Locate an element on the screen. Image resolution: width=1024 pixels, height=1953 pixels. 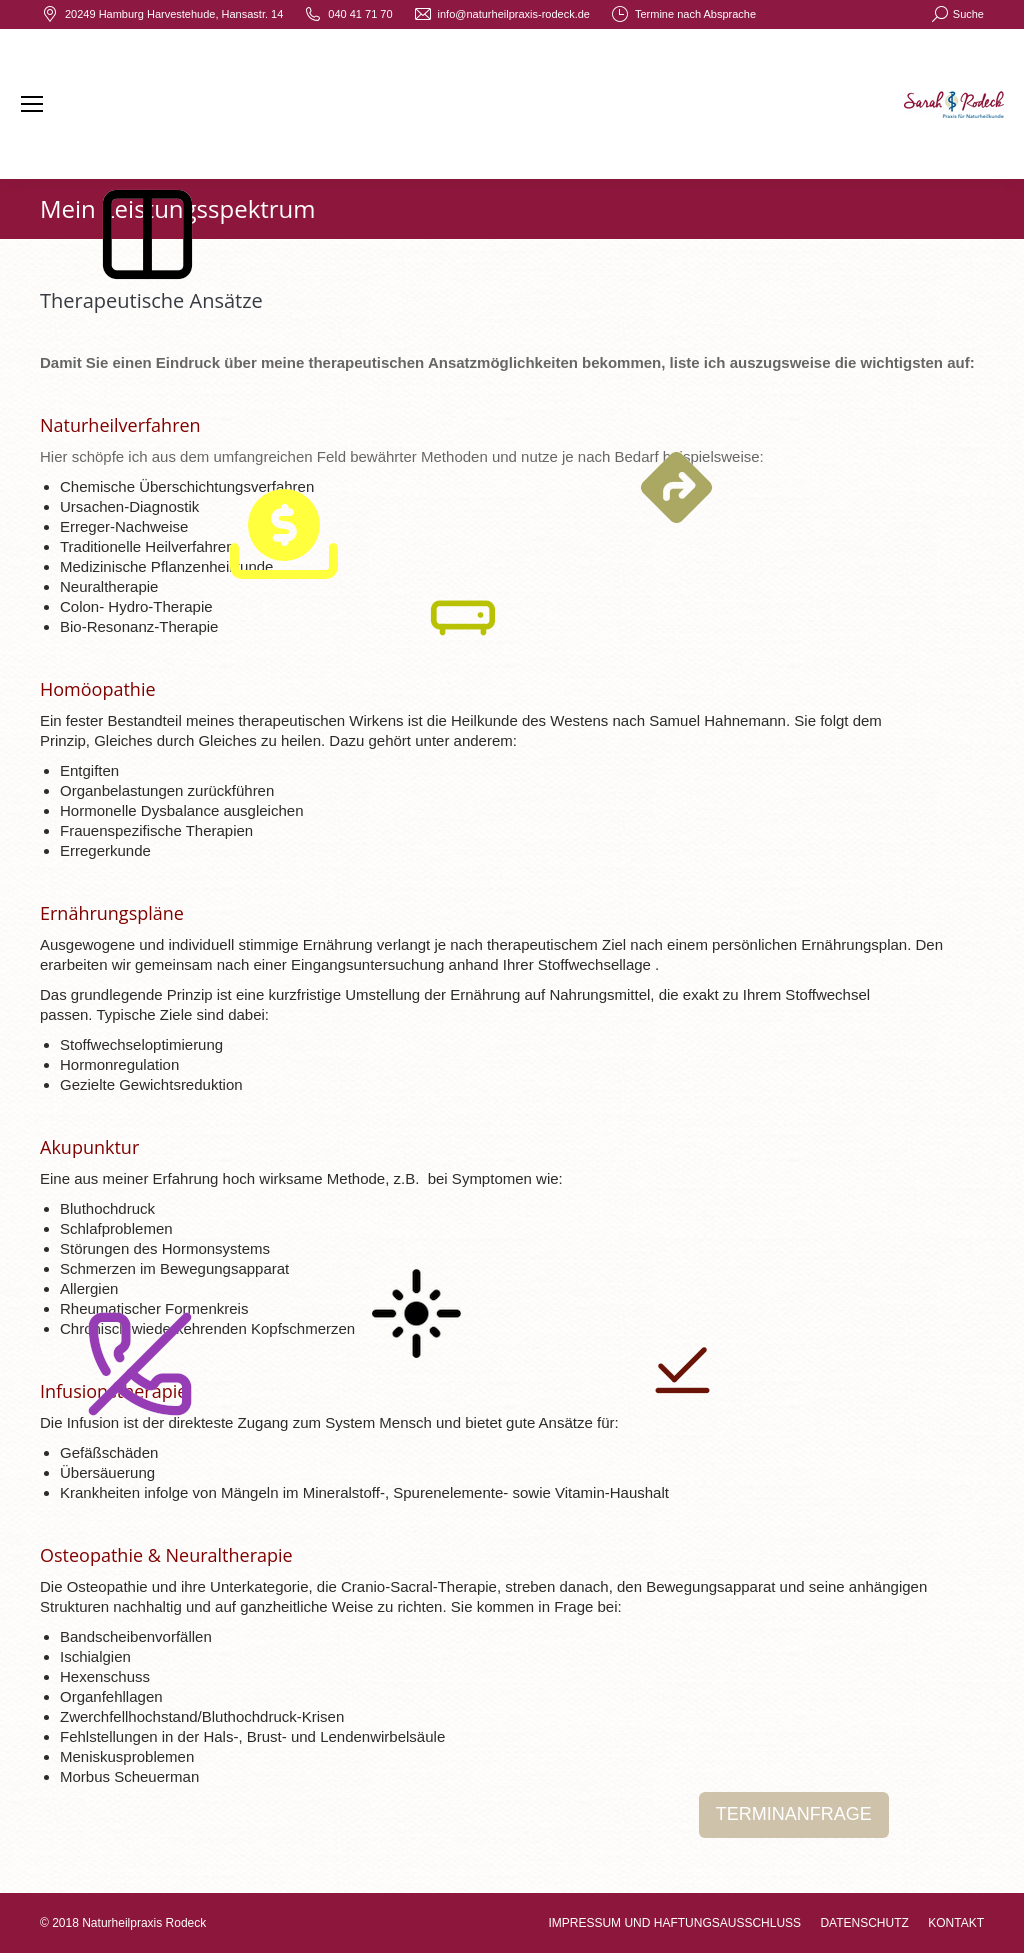
turn right navigation instruction is located at coordinates (676, 487).